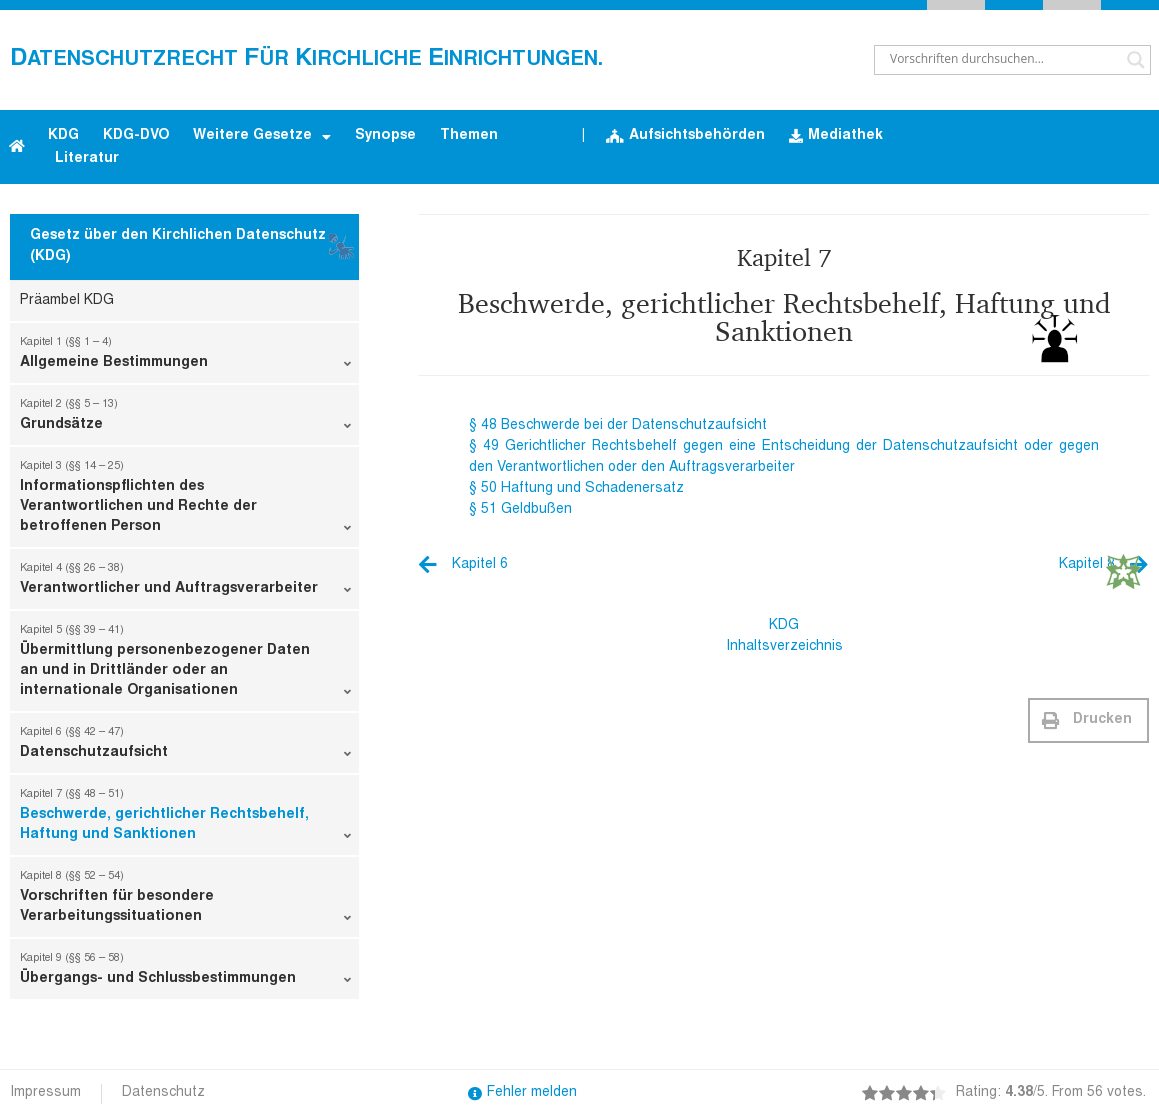 Image resolution: width=1159 pixels, height=1117 pixels. I want to click on indicates a headache or migraine condition, so click(1054, 338).